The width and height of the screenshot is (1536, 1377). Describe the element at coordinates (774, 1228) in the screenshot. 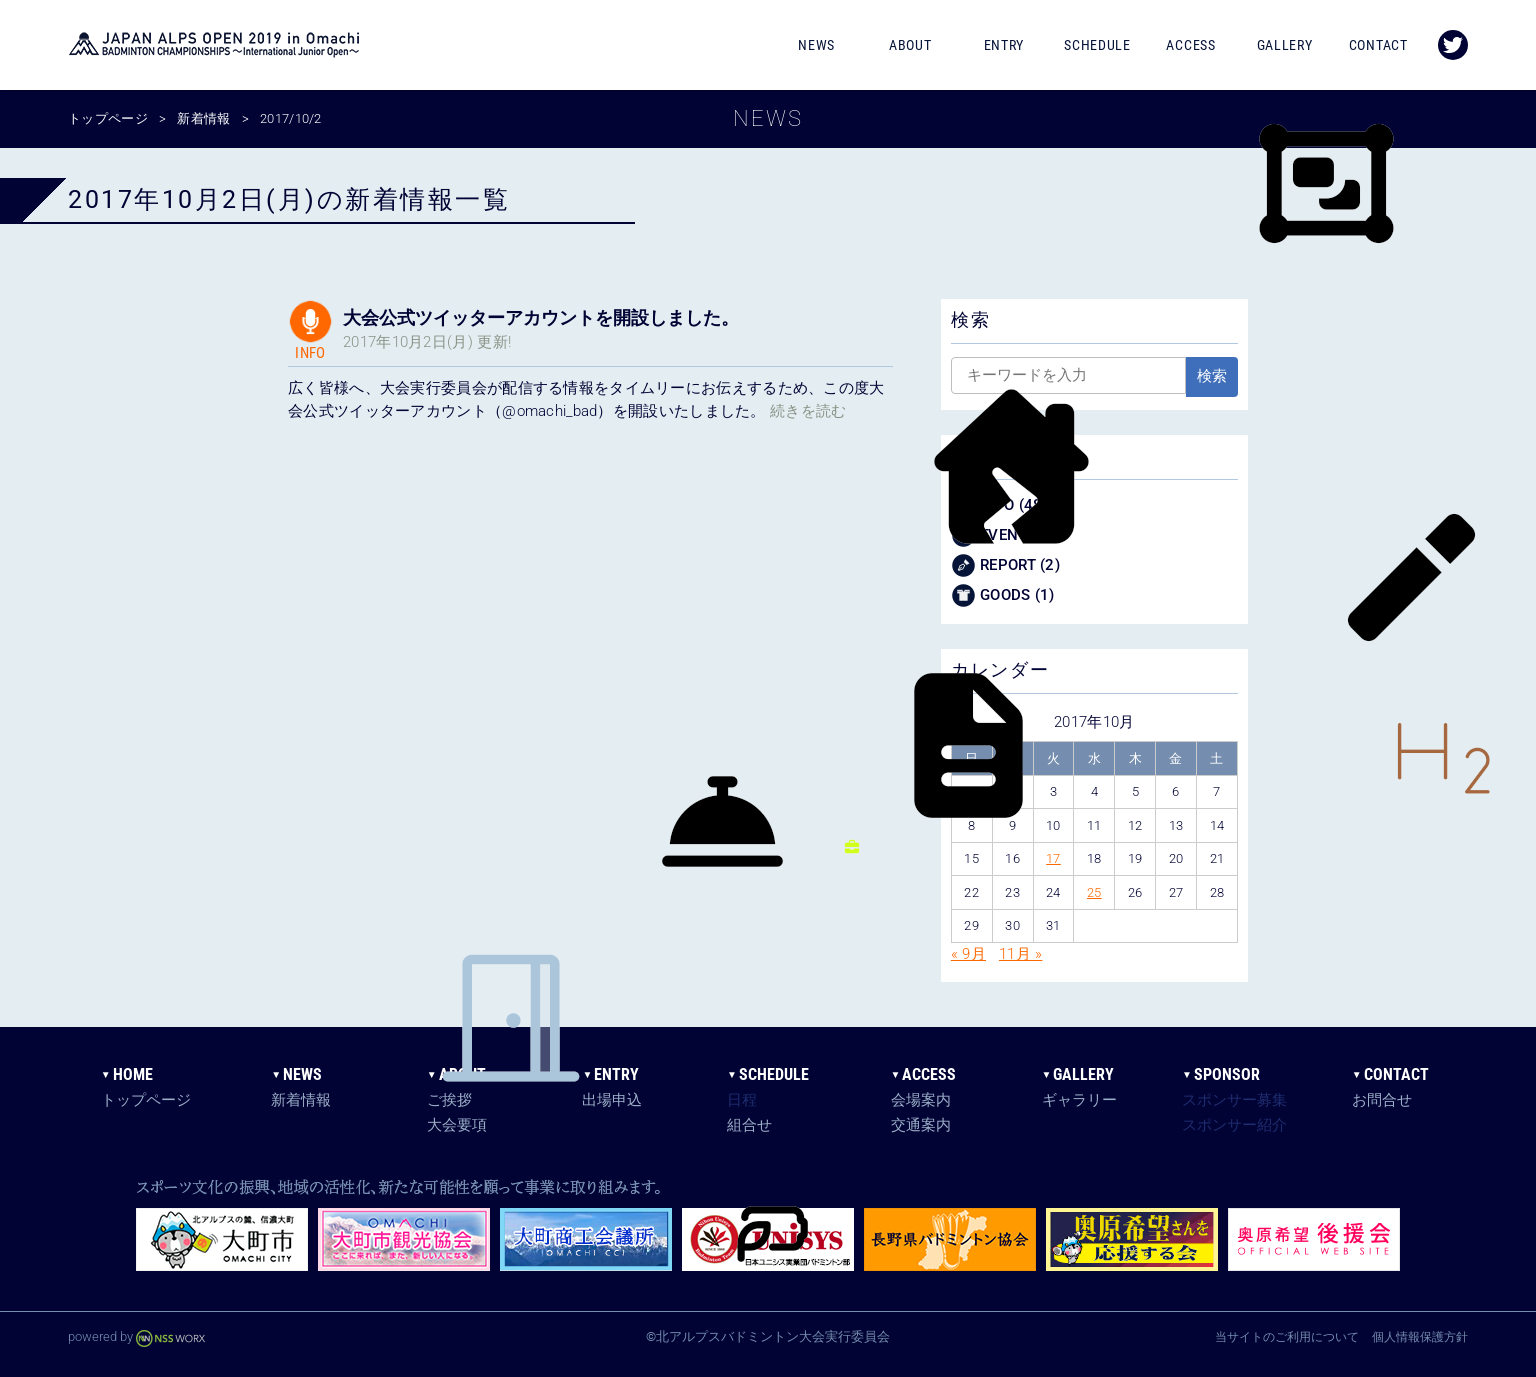

I see `enable battery saver or eco mode` at that location.